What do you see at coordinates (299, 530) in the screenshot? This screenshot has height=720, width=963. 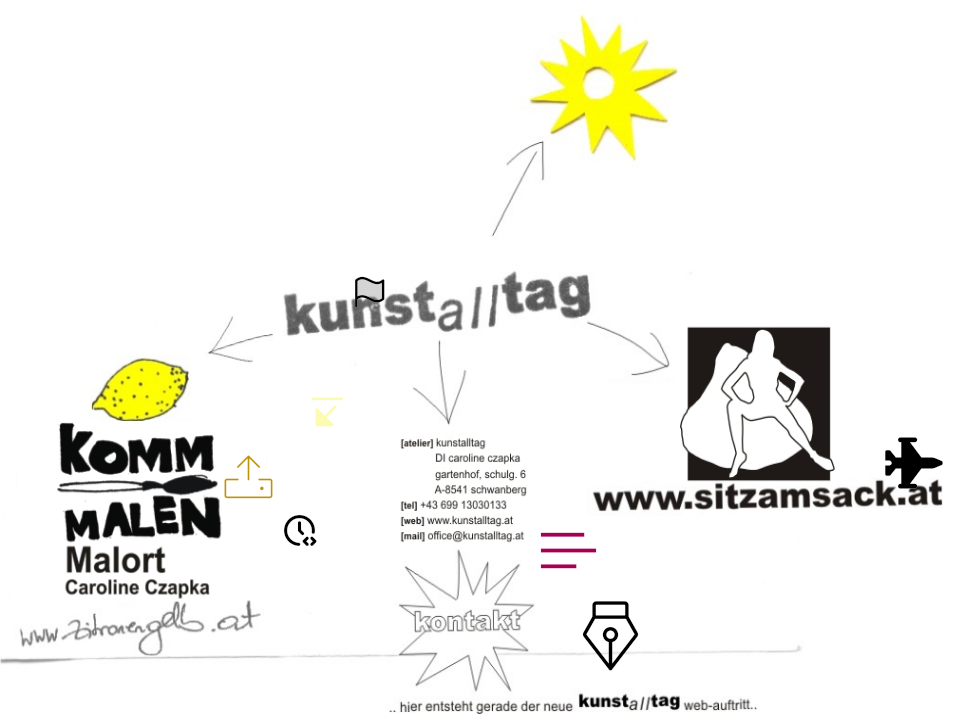 I see `view or edit scheduled code execution` at bounding box center [299, 530].